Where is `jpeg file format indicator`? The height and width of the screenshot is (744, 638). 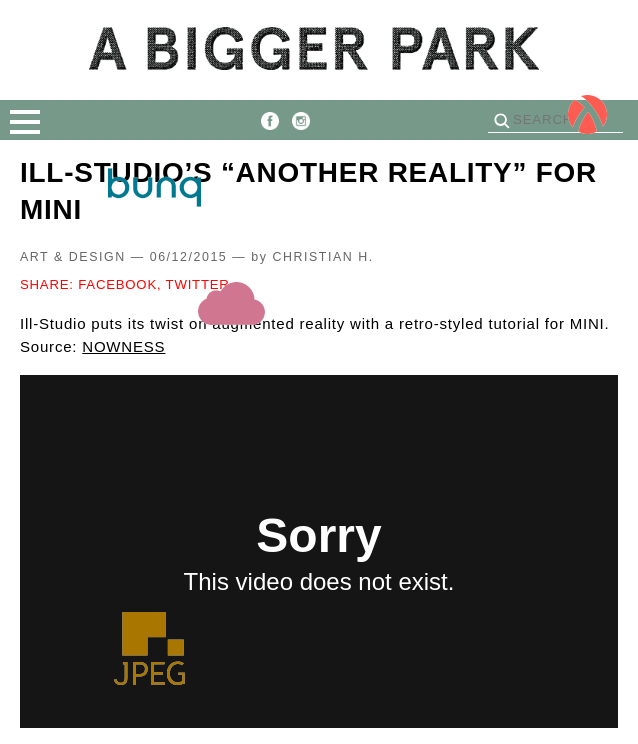
jpeg file format indicator is located at coordinates (149, 648).